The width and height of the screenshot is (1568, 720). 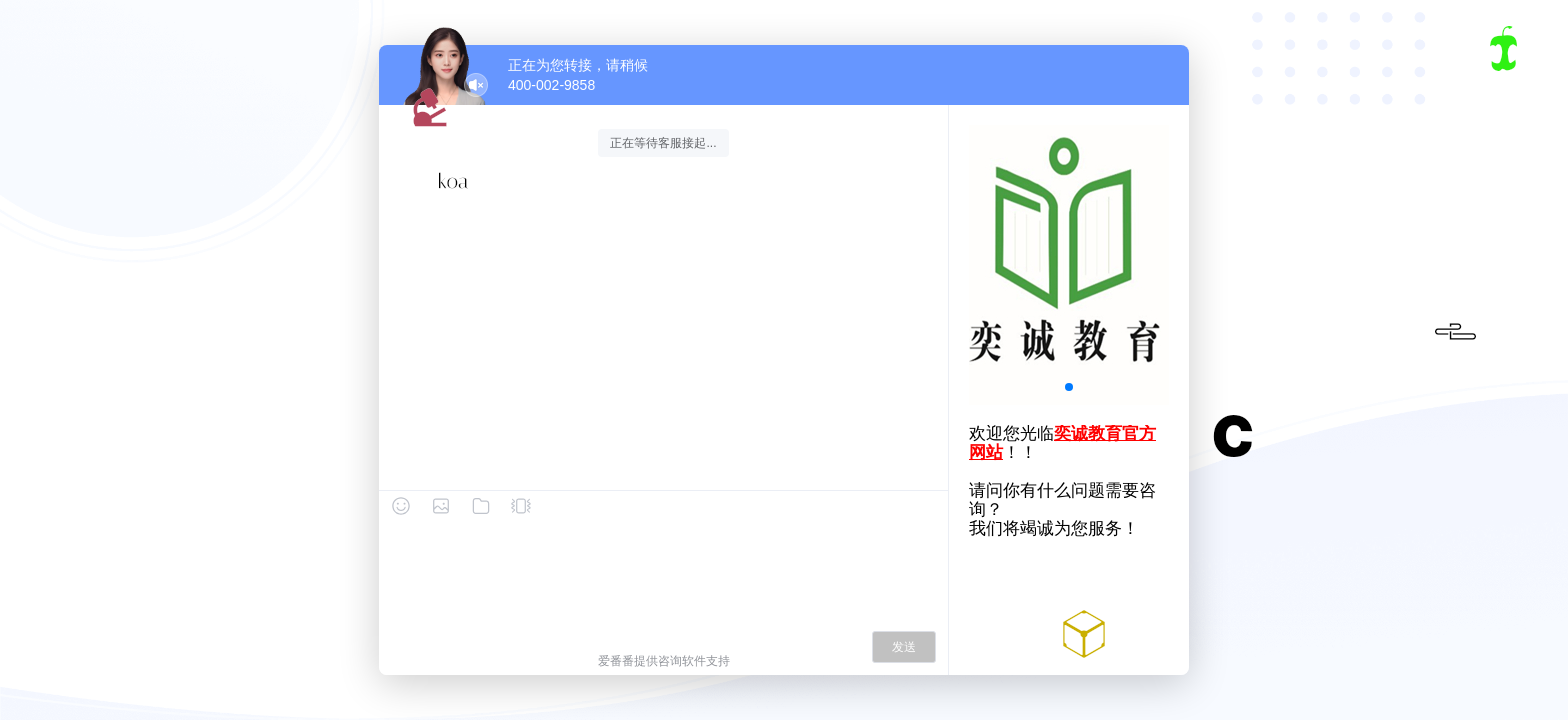 I want to click on IPFS (InterPlanetary File System) logo, so click(x=1084, y=634).